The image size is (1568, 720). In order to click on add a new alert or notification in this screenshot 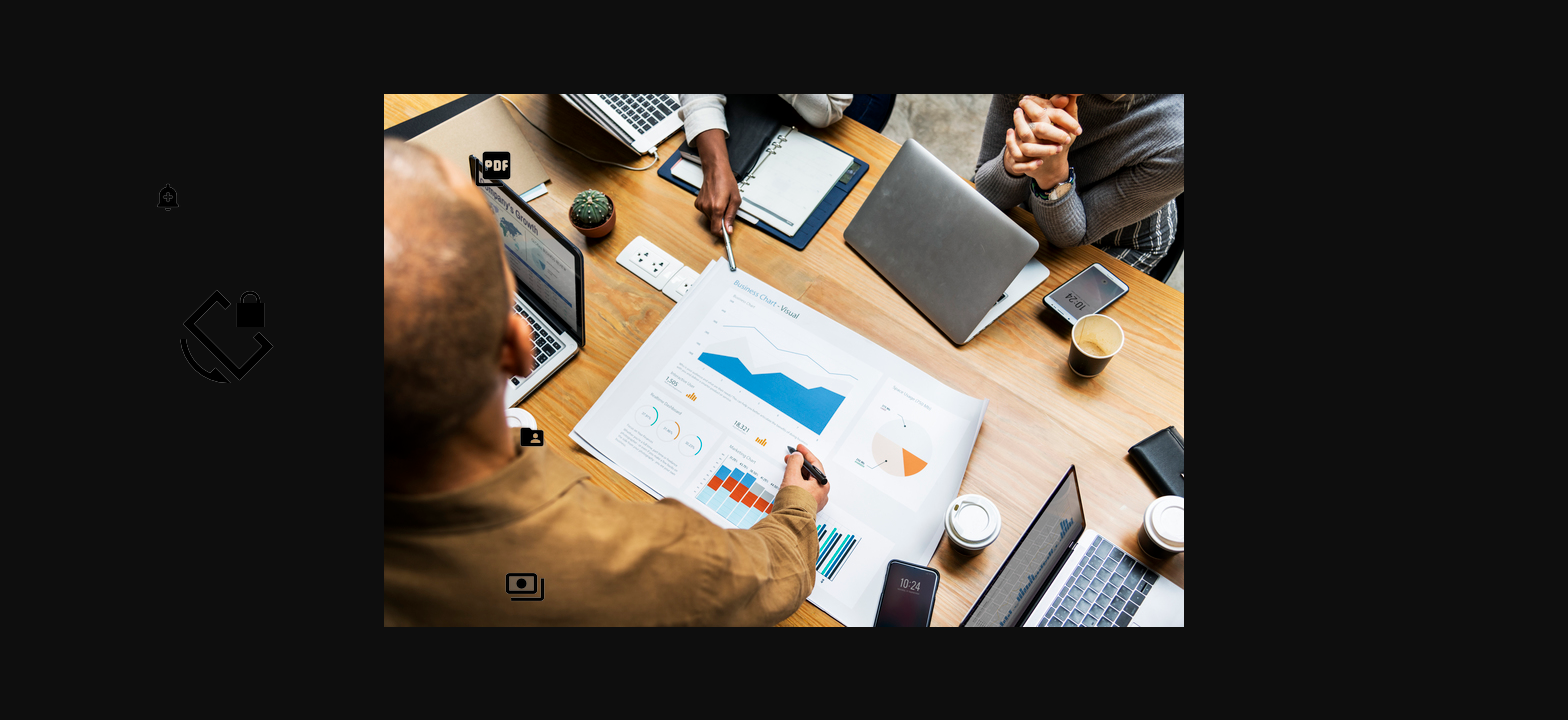, I will do `click(168, 197)`.